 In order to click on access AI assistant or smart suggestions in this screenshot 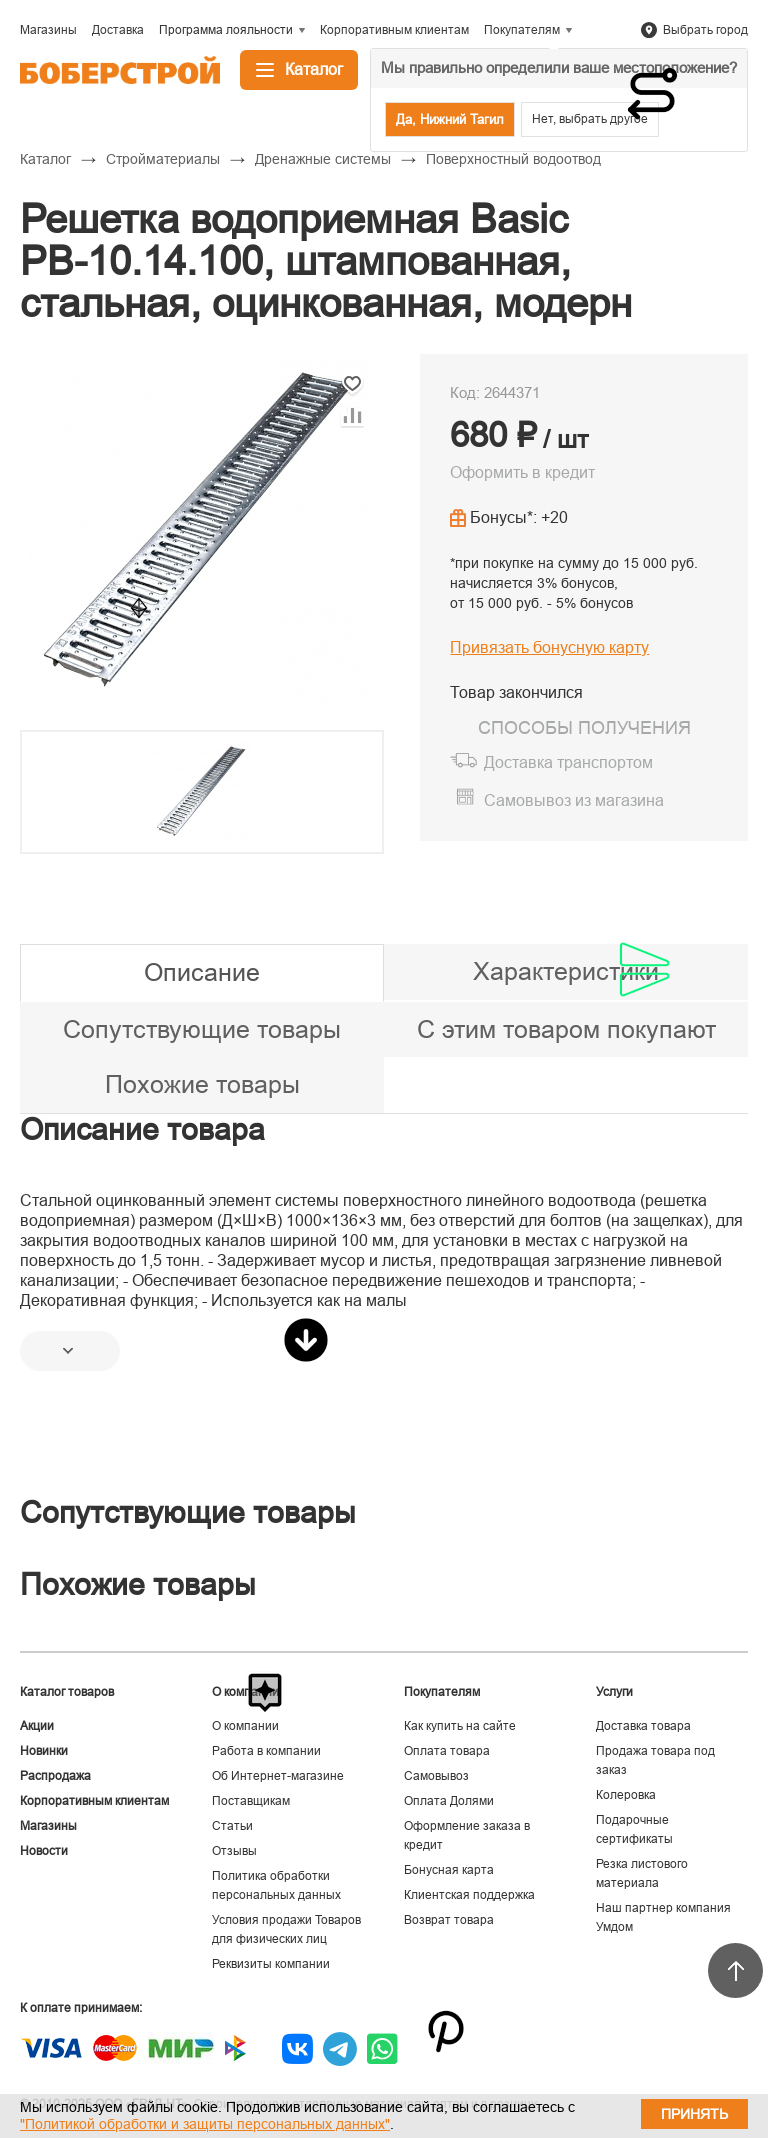, I will do `click(265, 1692)`.